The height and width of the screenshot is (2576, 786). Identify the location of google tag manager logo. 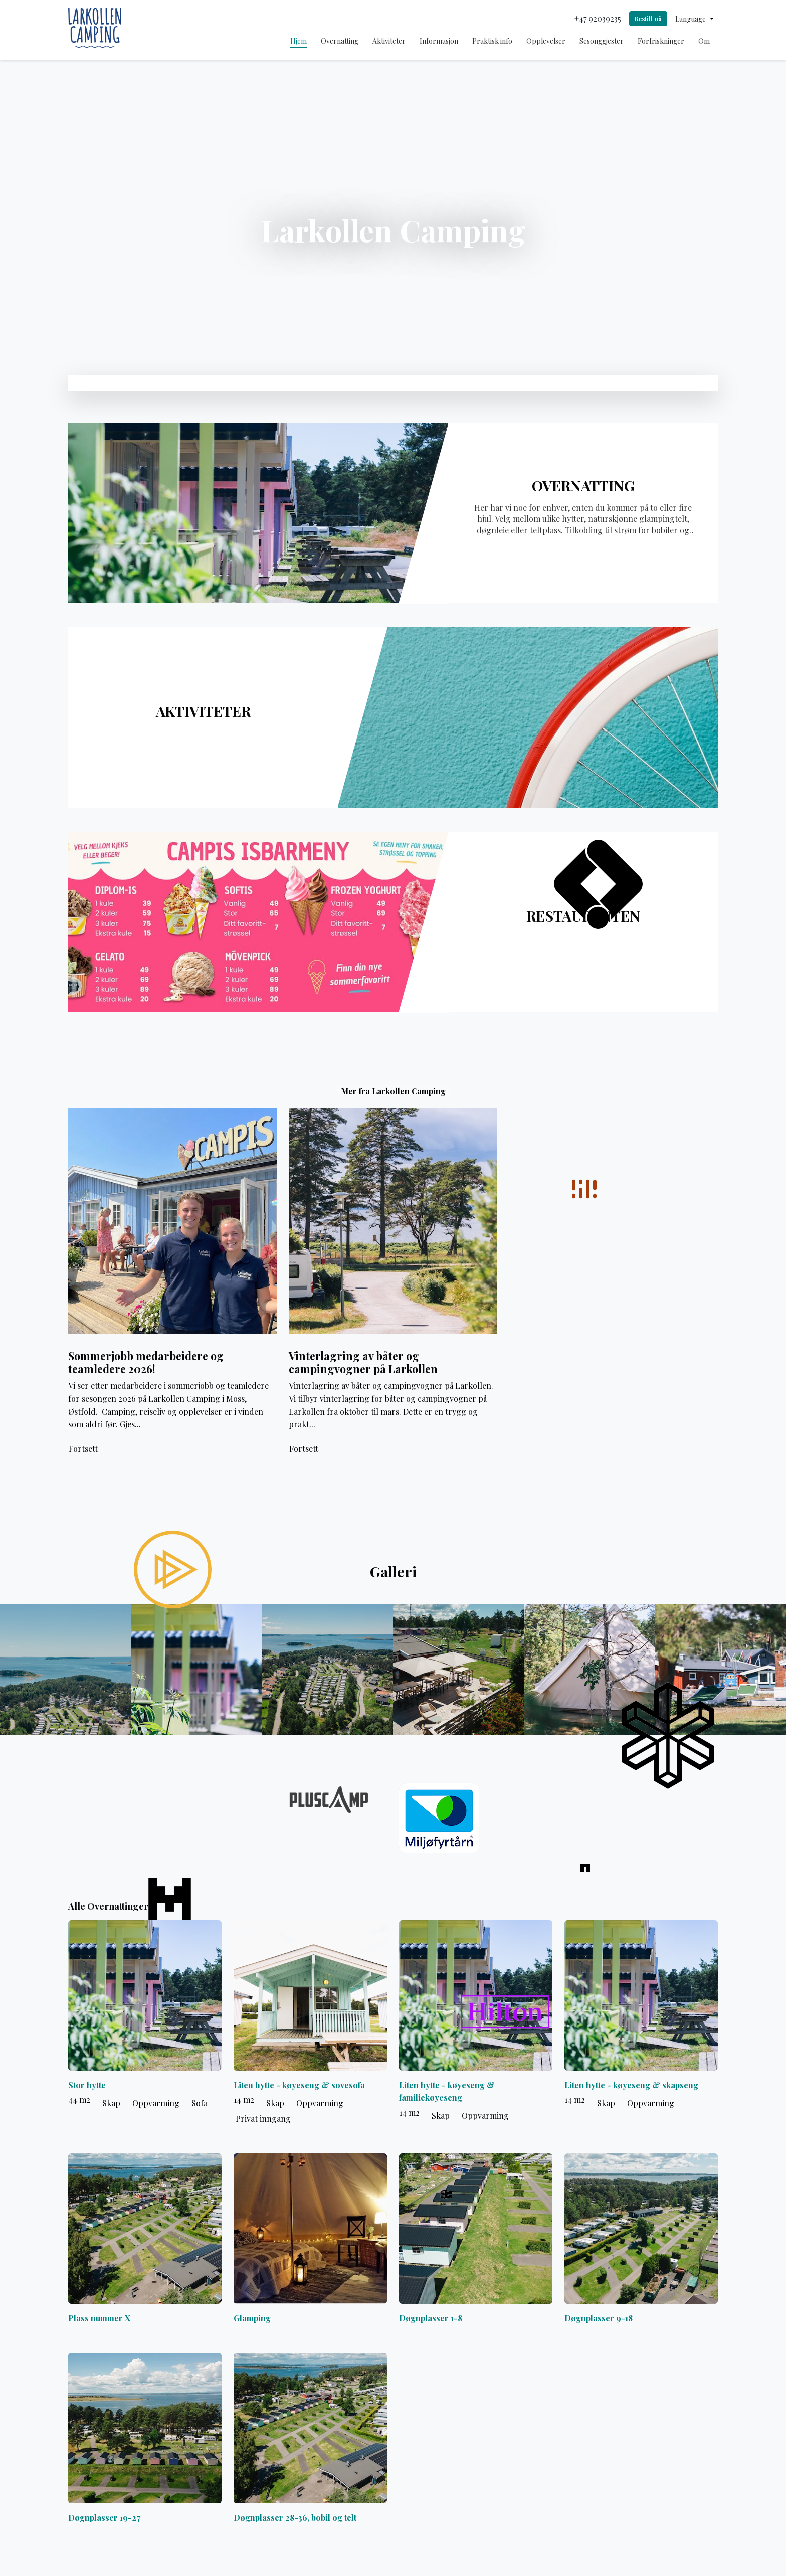
(598, 884).